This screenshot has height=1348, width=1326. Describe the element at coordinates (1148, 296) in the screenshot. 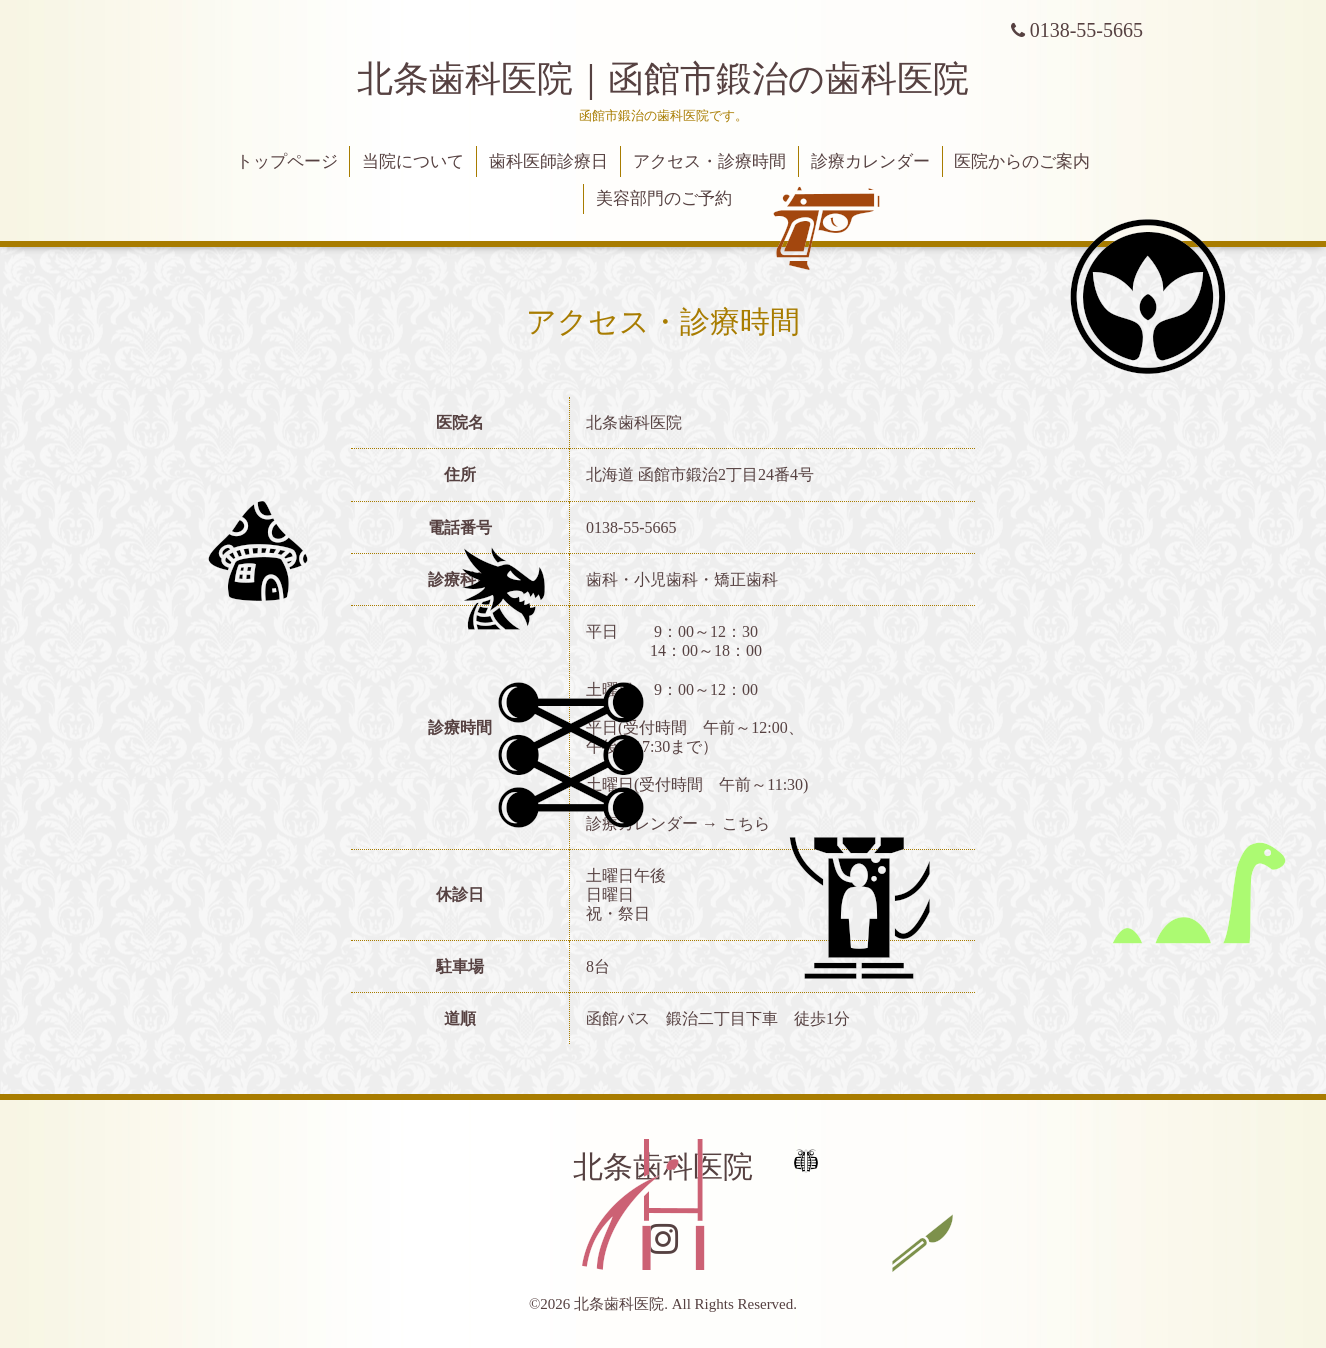

I see `indicates plant growth or gardening feature` at that location.